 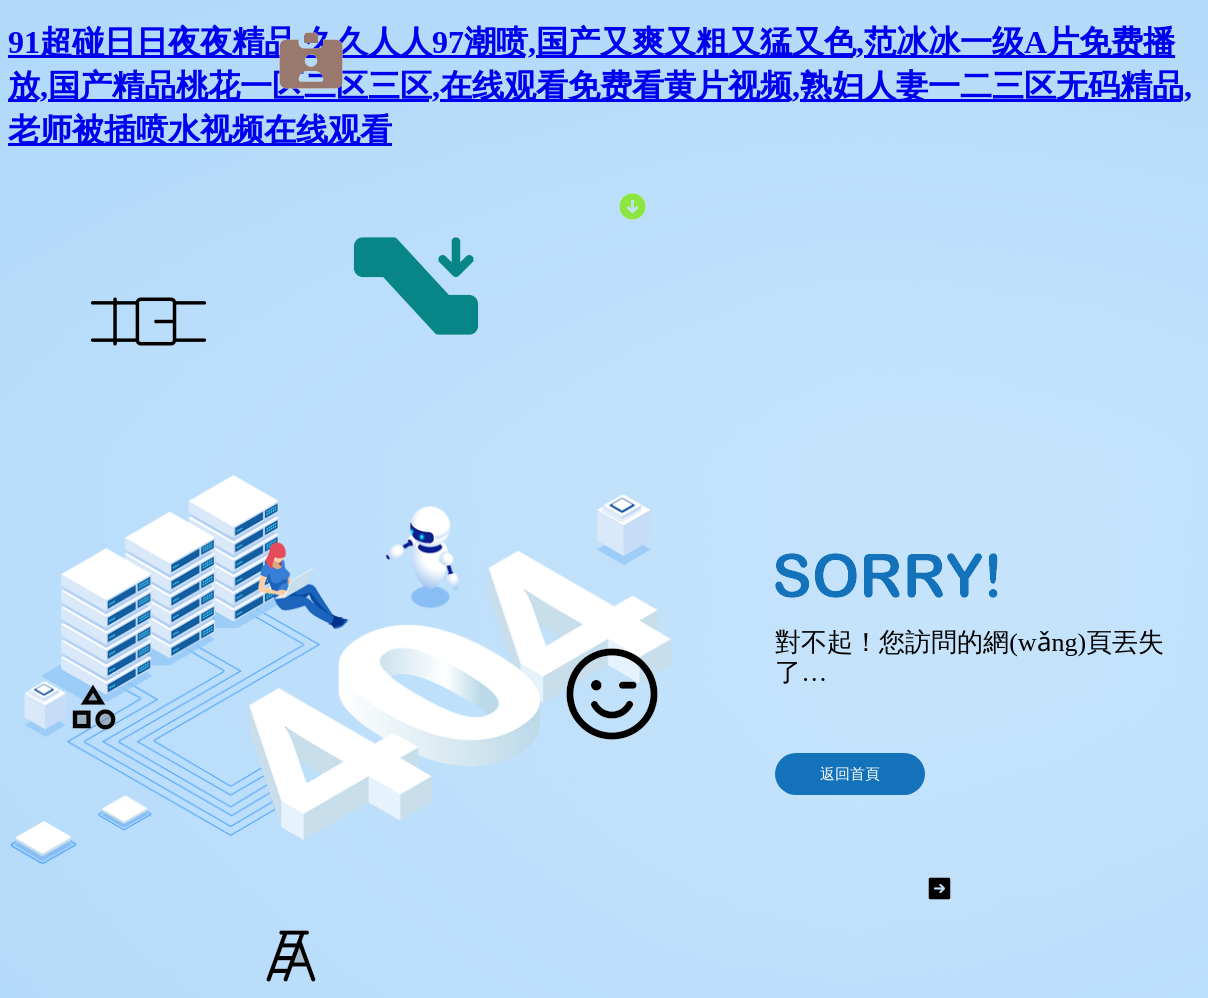 I want to click on browse or filter by category, so click(x=93, y=707).